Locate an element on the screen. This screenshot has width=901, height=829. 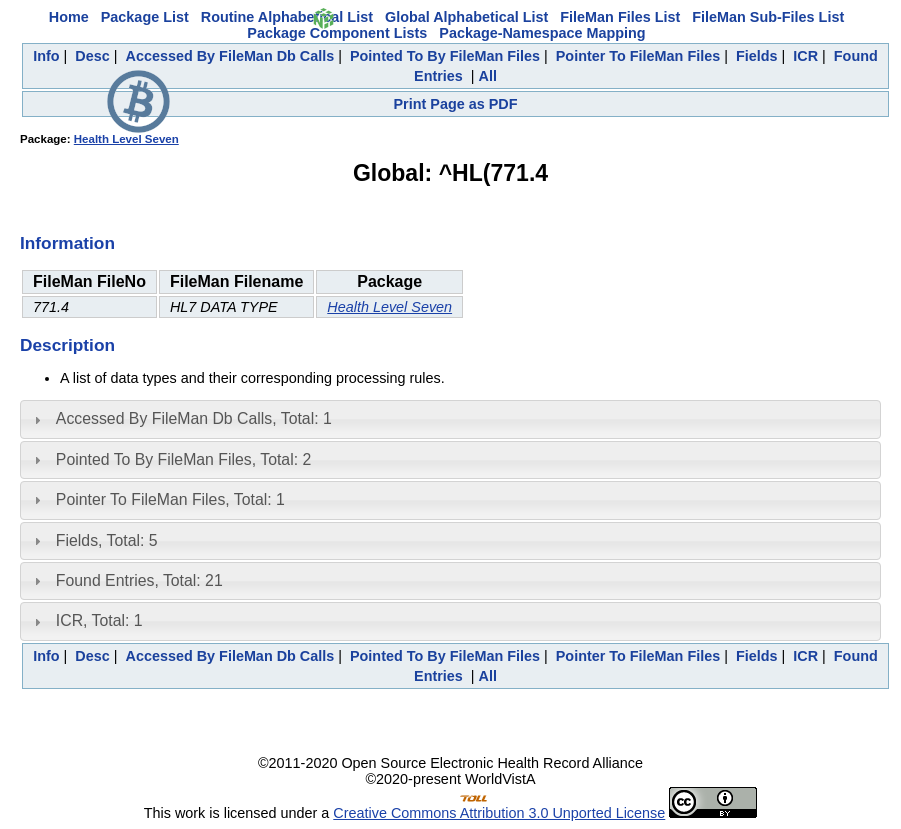
toll group logistics company logo is located at coordinates (473, 798).